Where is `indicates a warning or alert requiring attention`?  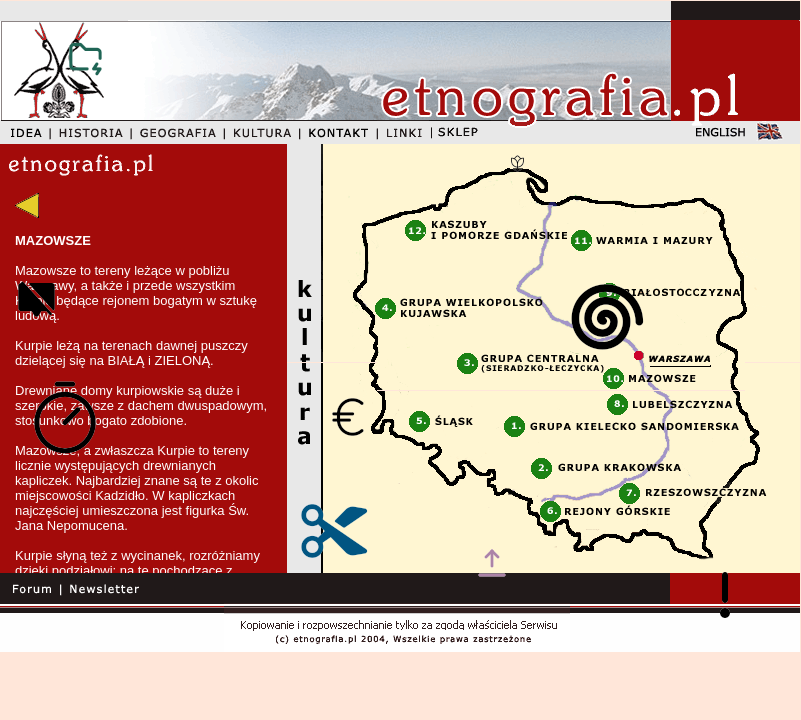 indicates a warning or alert requiring attention is located at coordinates (725, 595).